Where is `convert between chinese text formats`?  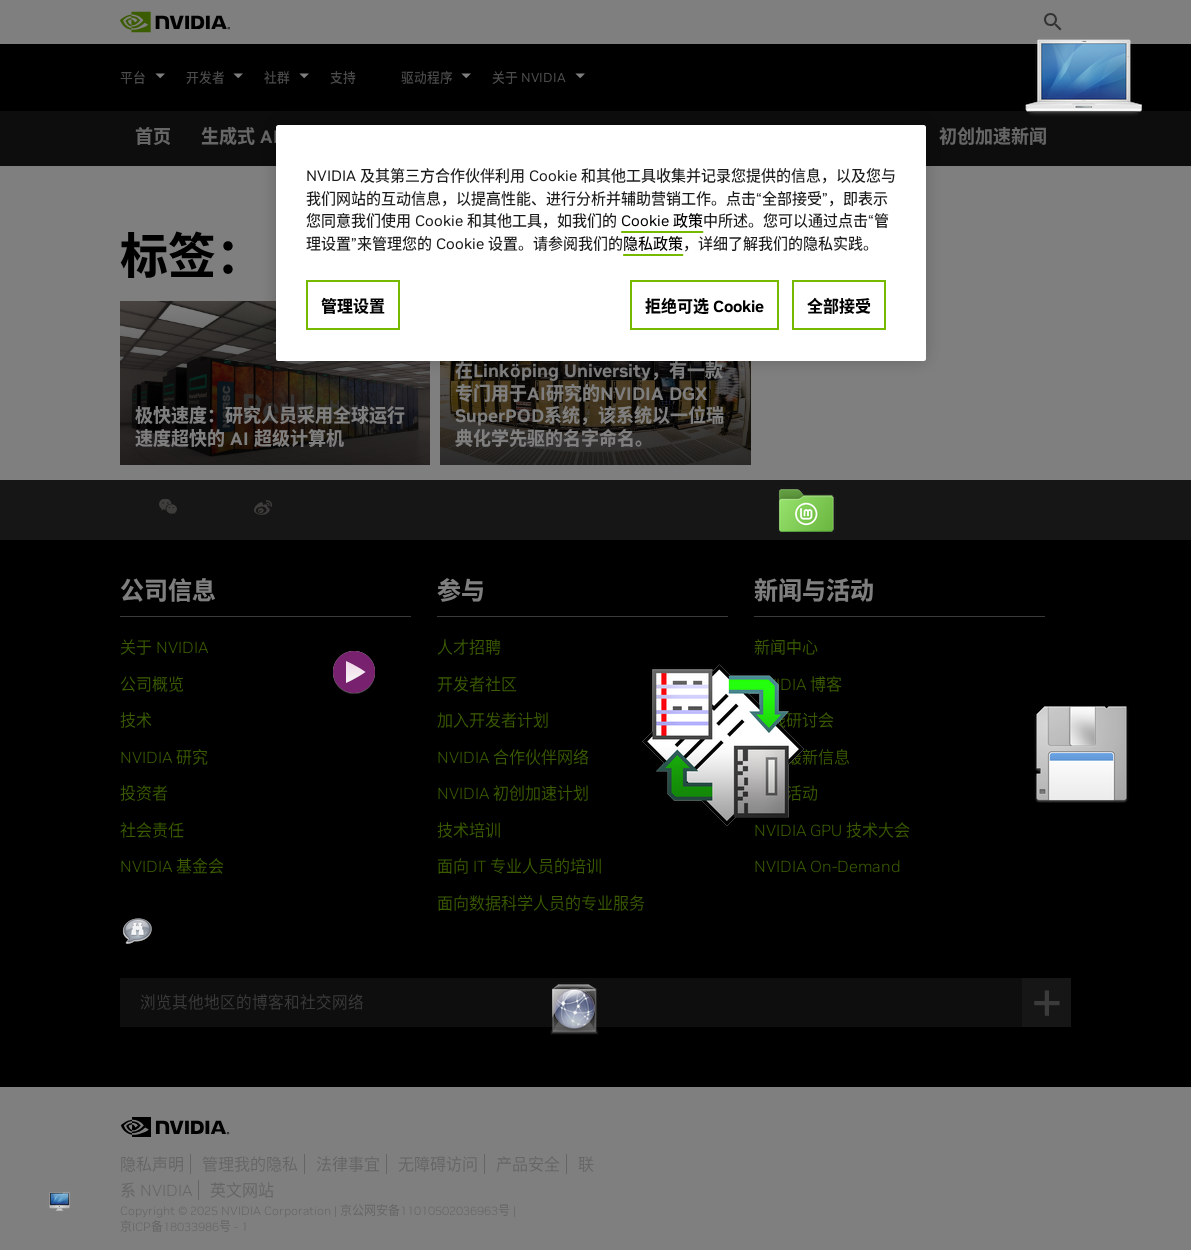 convert between chinese text formats is located at coordinates (722, 744).